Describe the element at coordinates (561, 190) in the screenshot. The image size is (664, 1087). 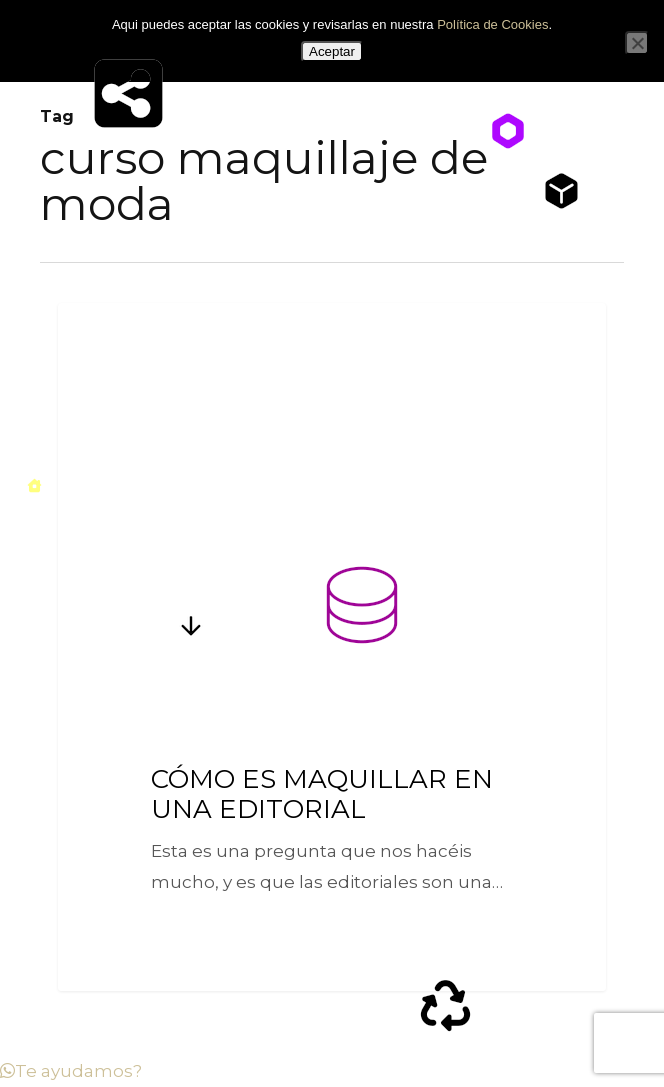
I see `roll a six-sided die` at that location.